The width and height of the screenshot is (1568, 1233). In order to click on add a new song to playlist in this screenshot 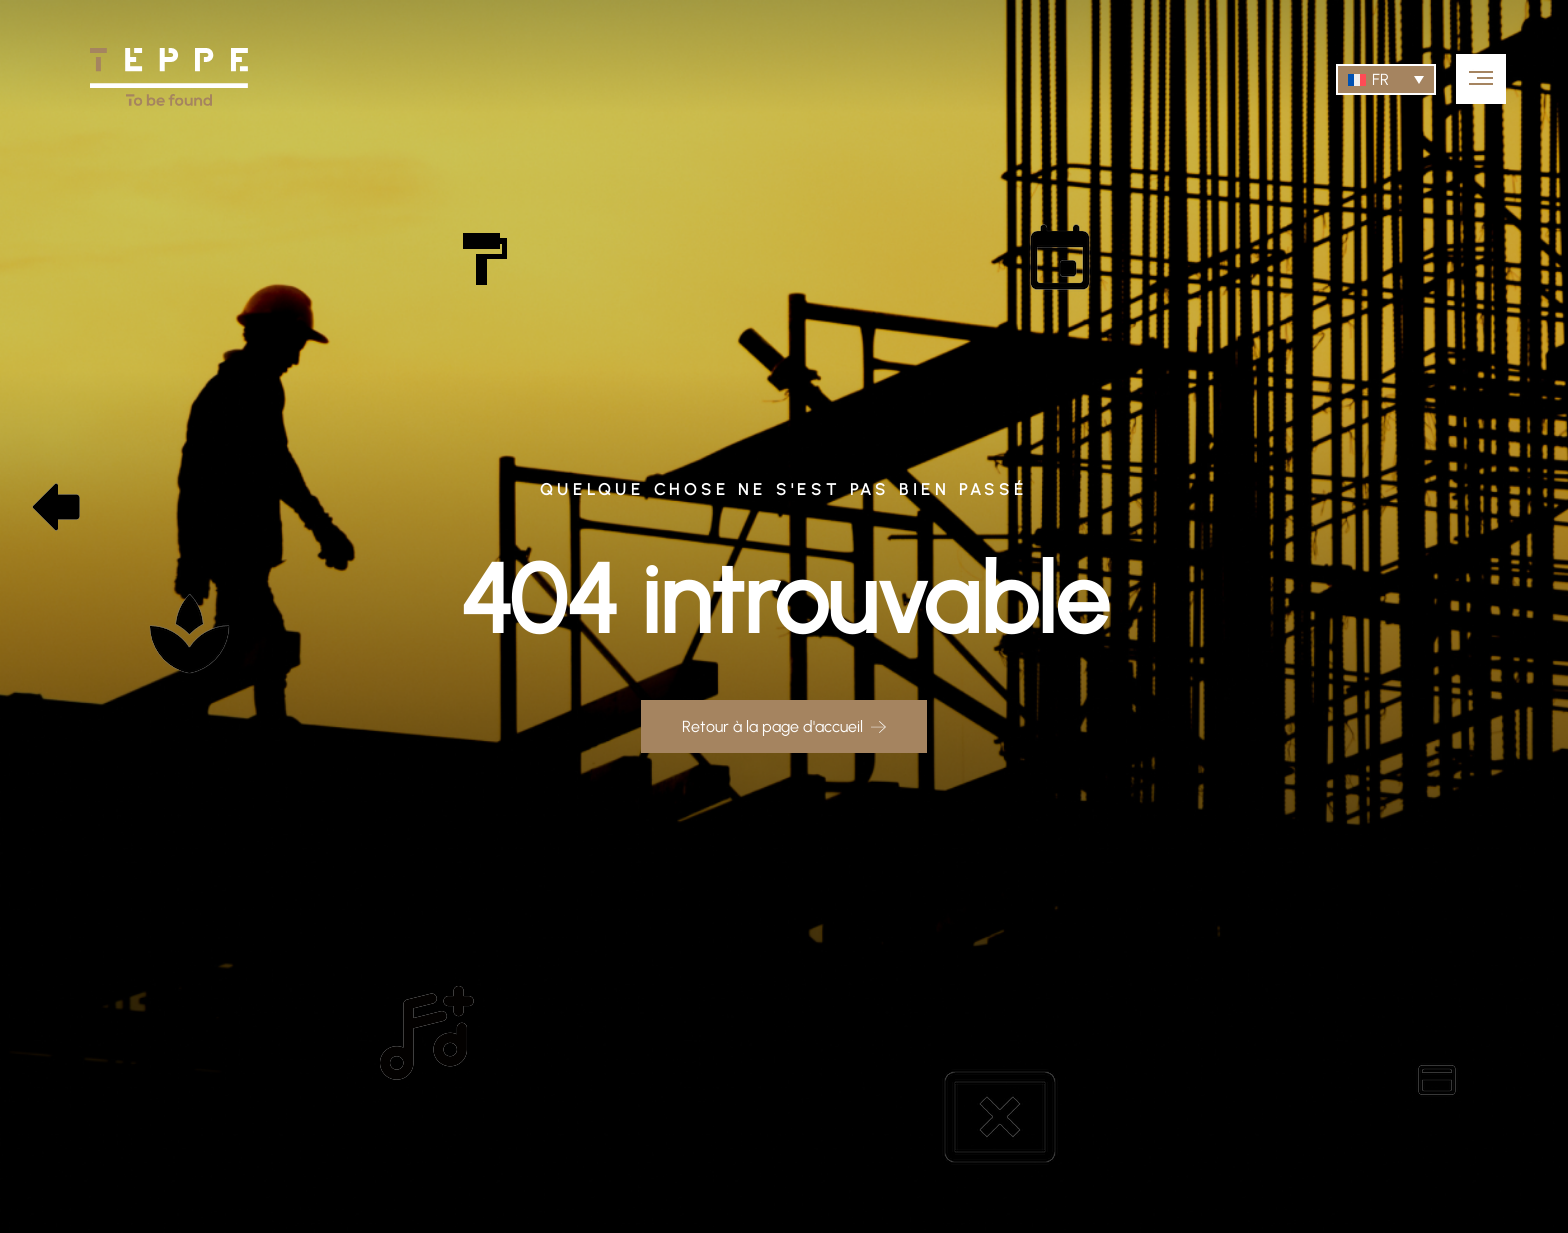, I will do `click(428, 1034)`.